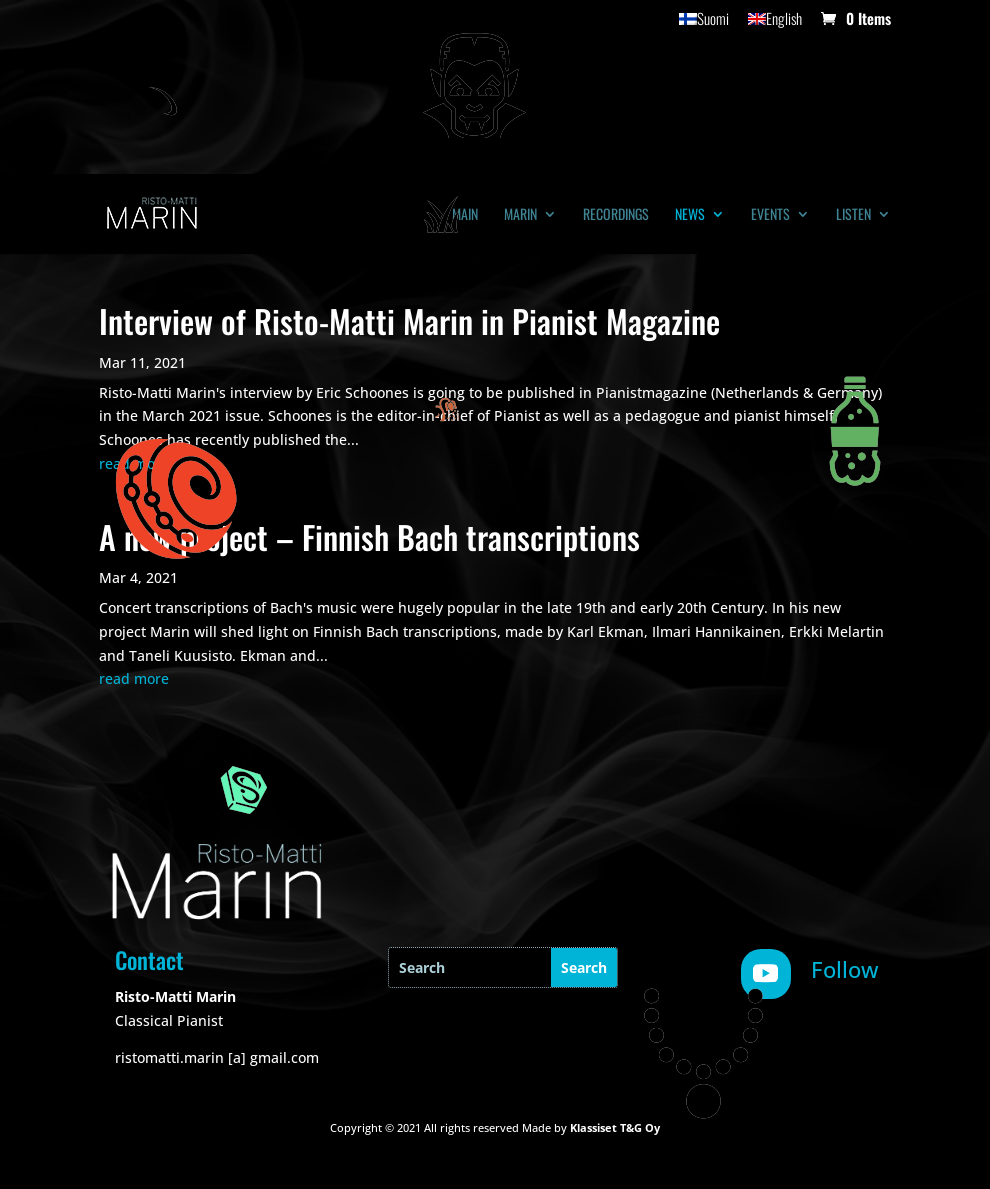  I want to click on indicates tall grass or vegetation area in game, so click(441, 213).